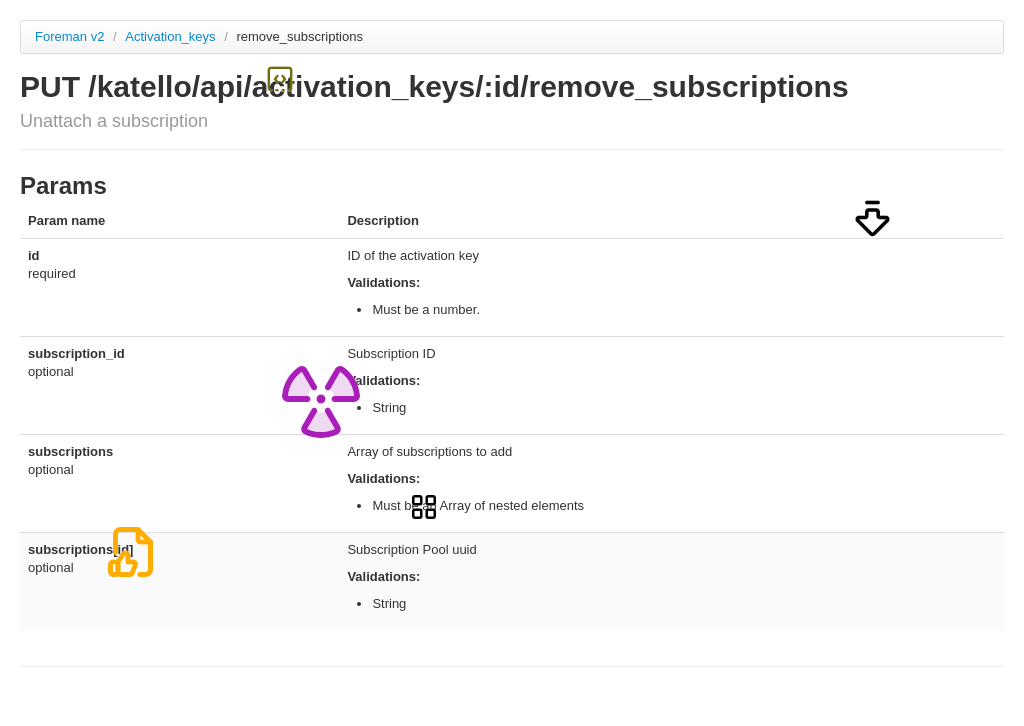 The height and width of the screenshot is (726, 1024). I want to click on indicates radioactive or hazardous material warning, so click(321, 399).